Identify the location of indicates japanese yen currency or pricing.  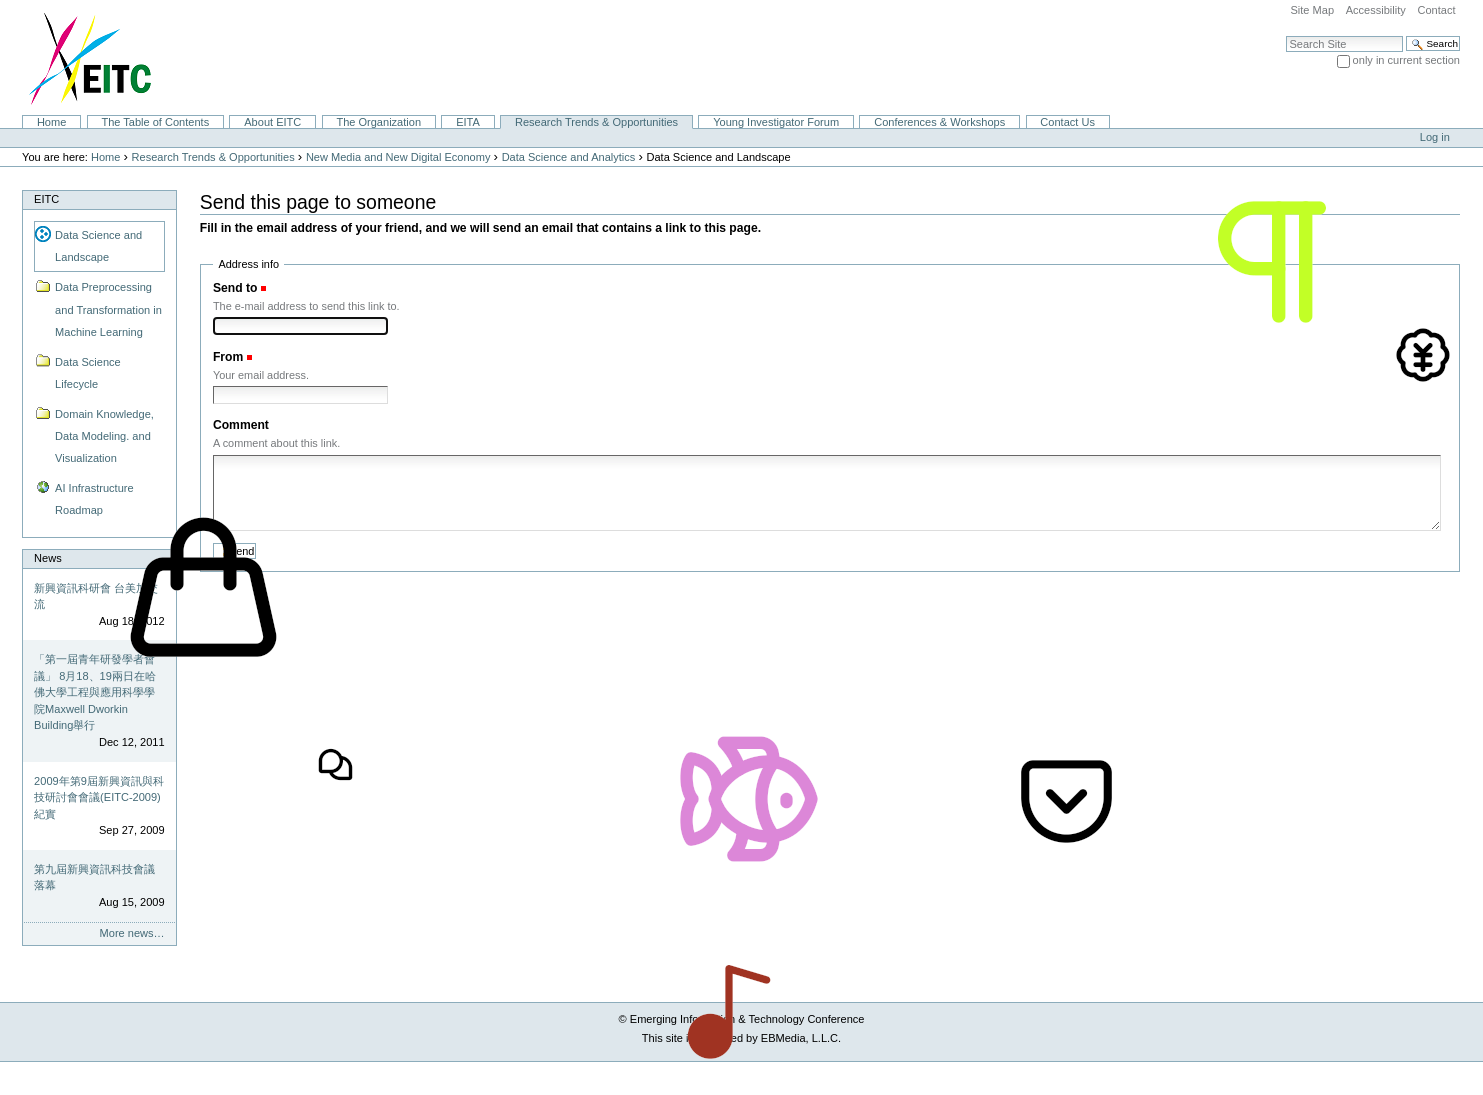
(1423, 355).